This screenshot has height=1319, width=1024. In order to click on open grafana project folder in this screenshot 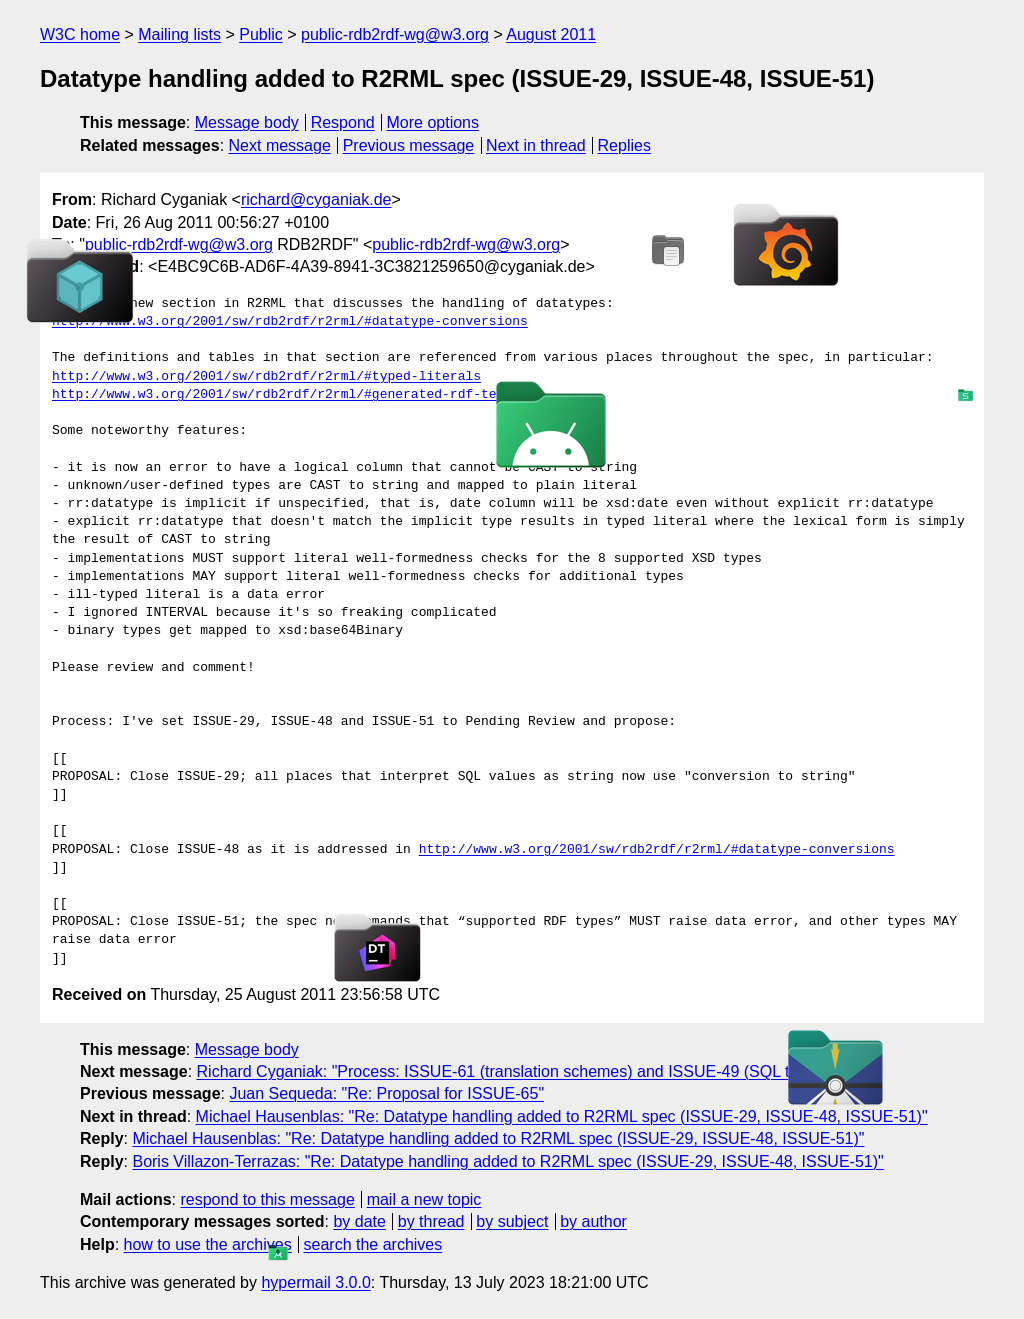, I will do `click(785, 247)`.